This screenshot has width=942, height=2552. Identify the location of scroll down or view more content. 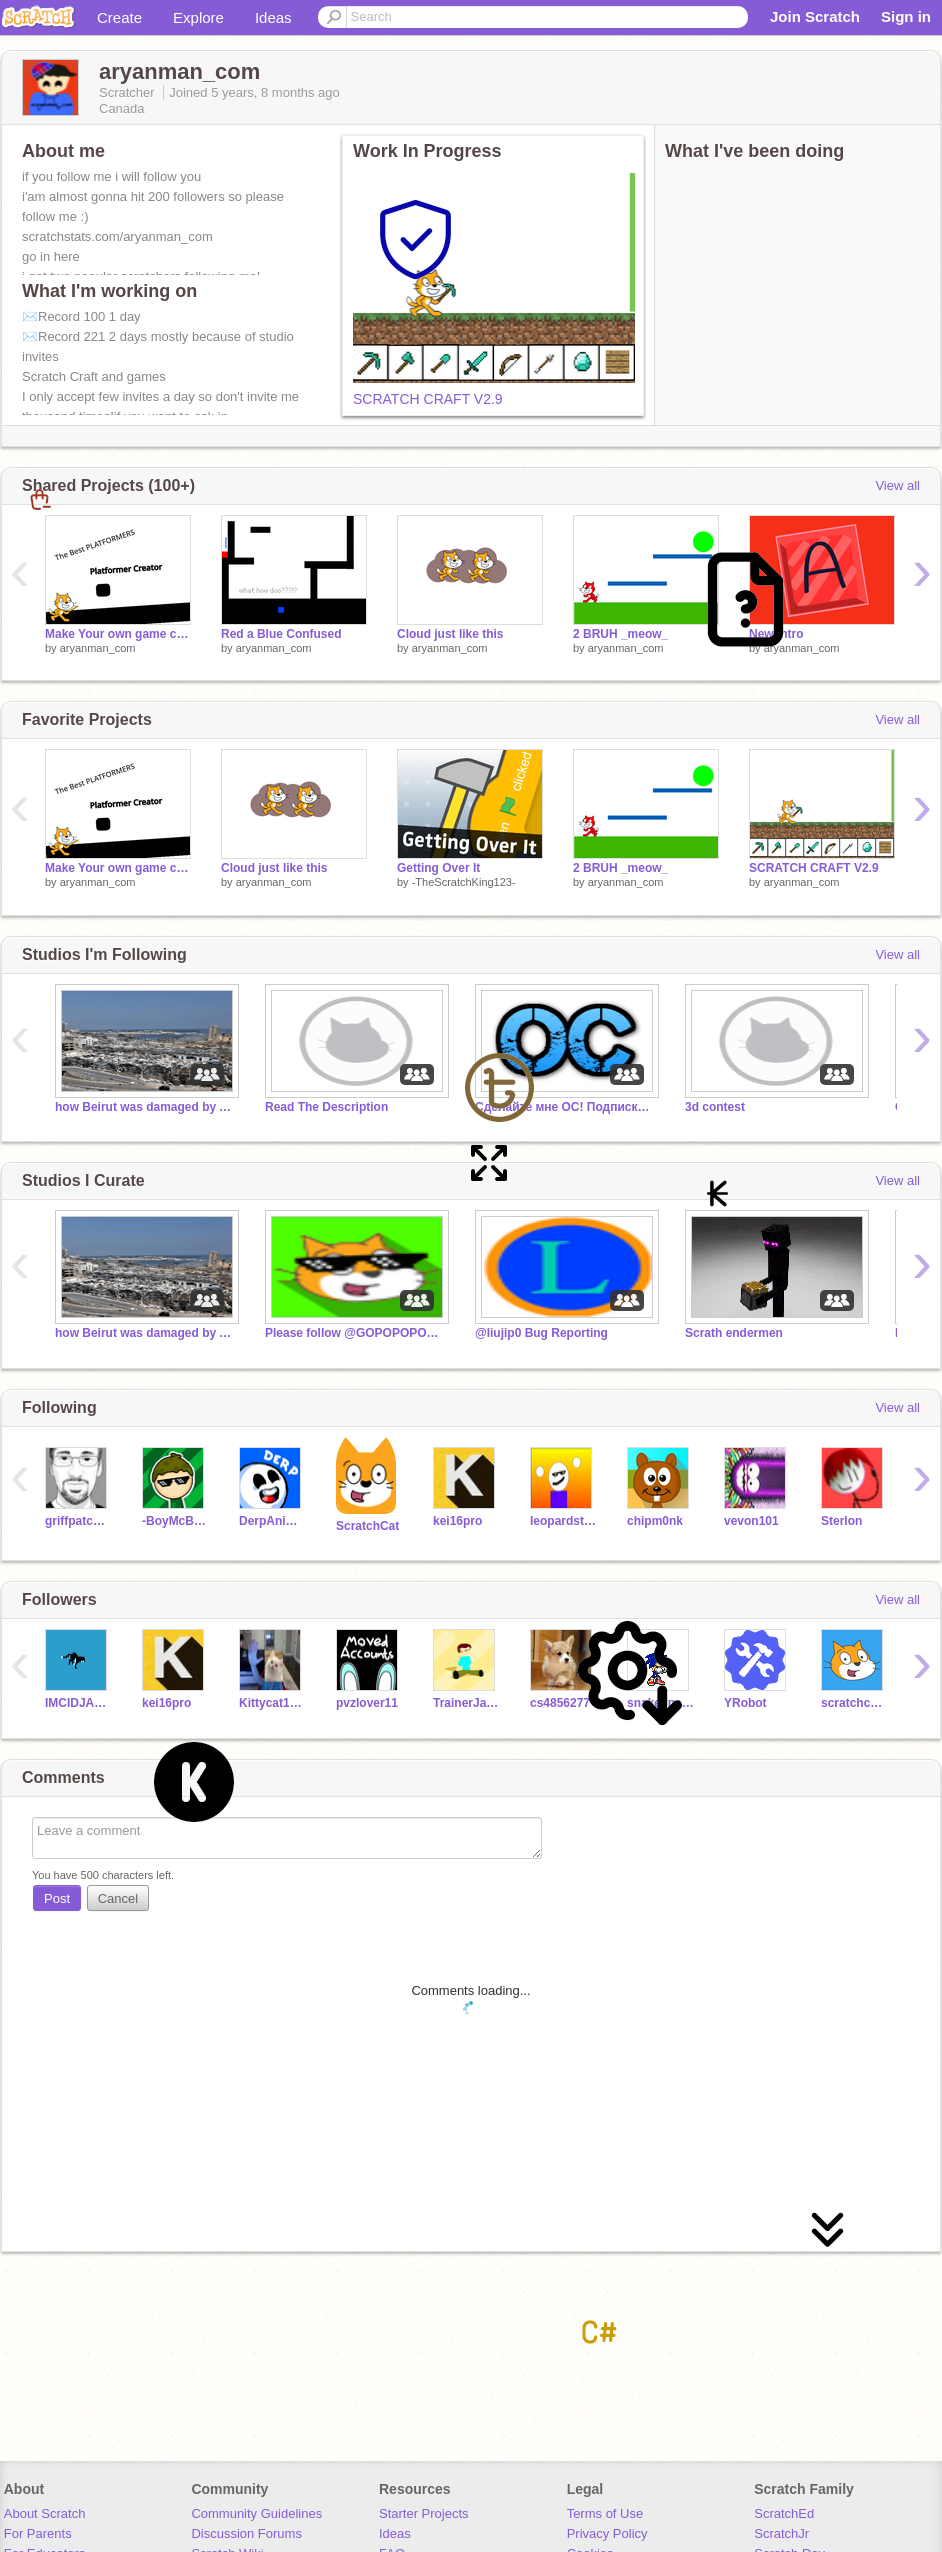
(827, 2228).